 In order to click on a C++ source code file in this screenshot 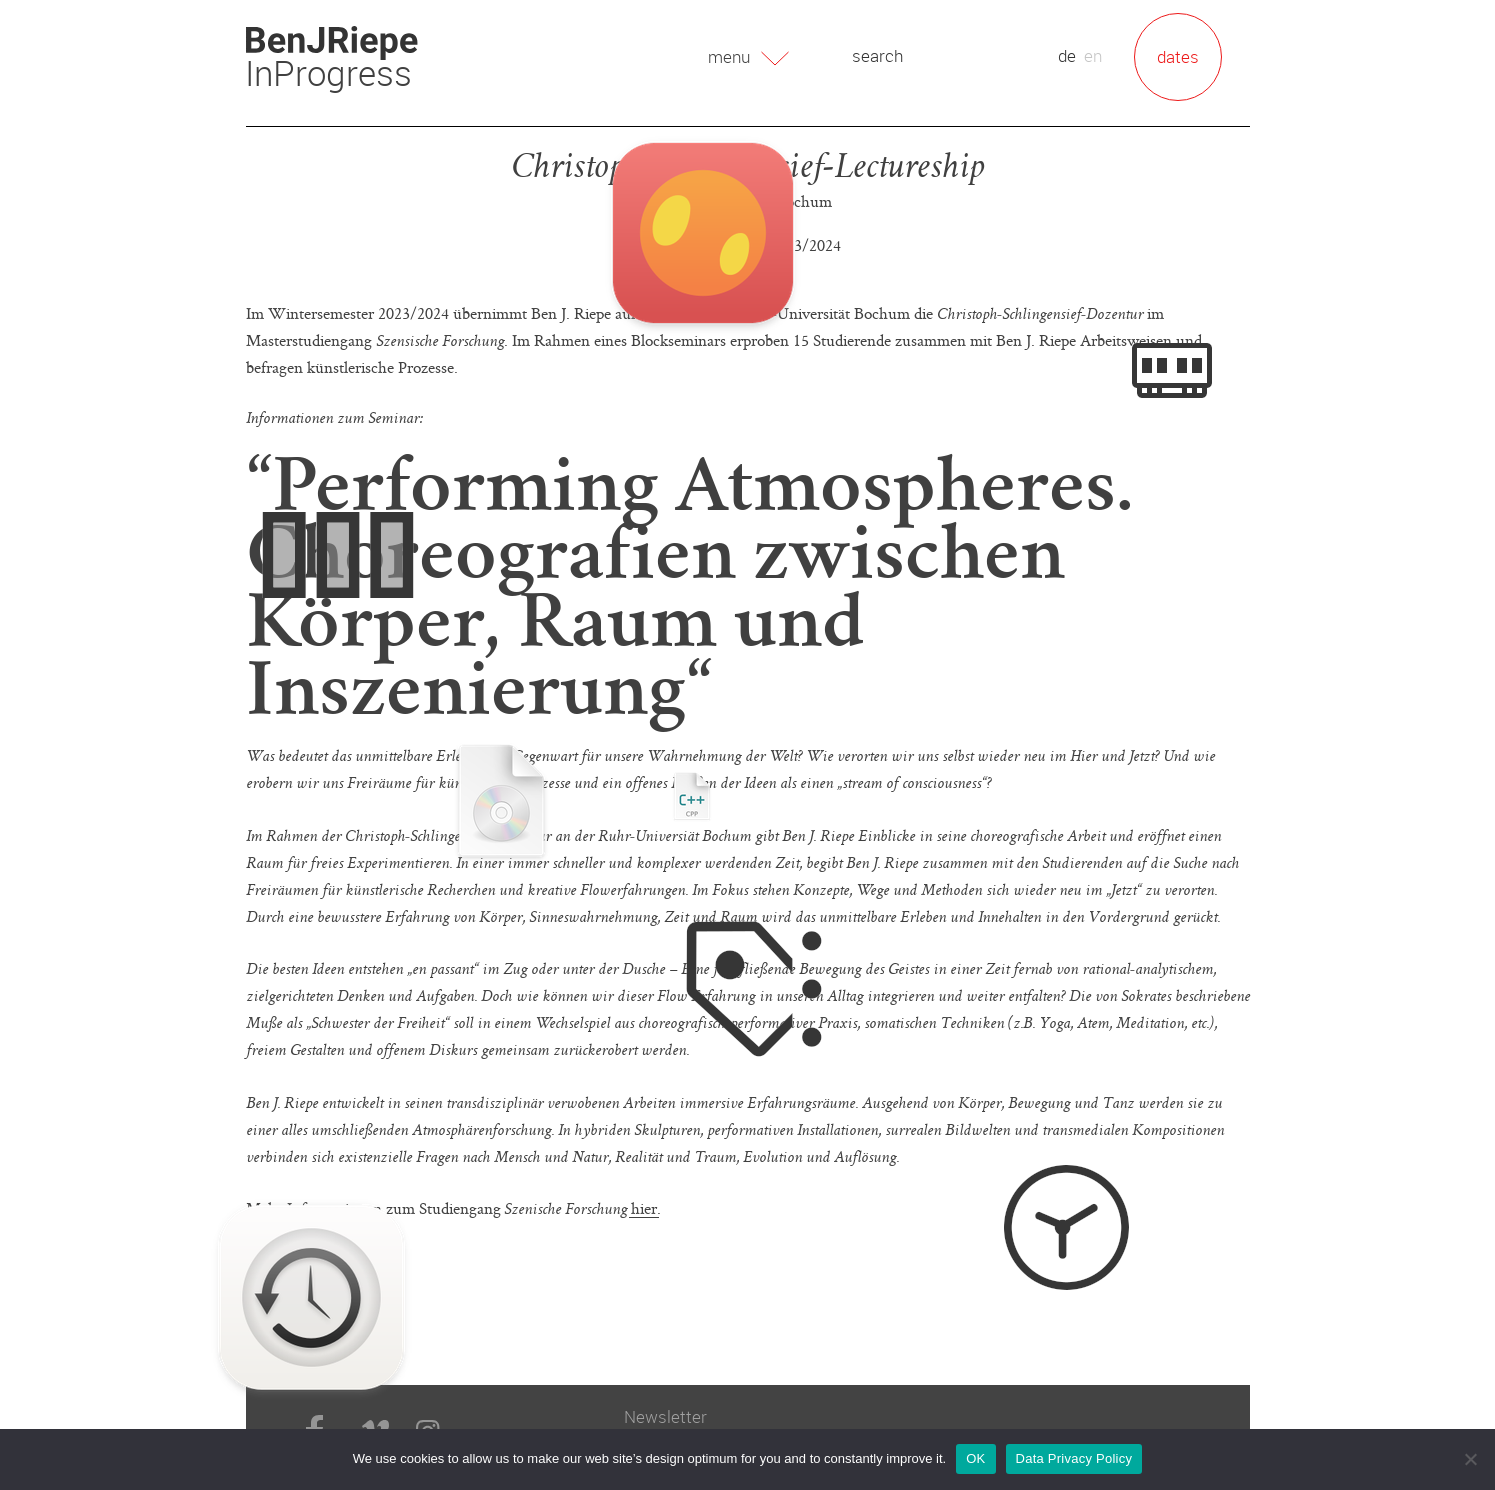, I will do `click(692, 797)`.